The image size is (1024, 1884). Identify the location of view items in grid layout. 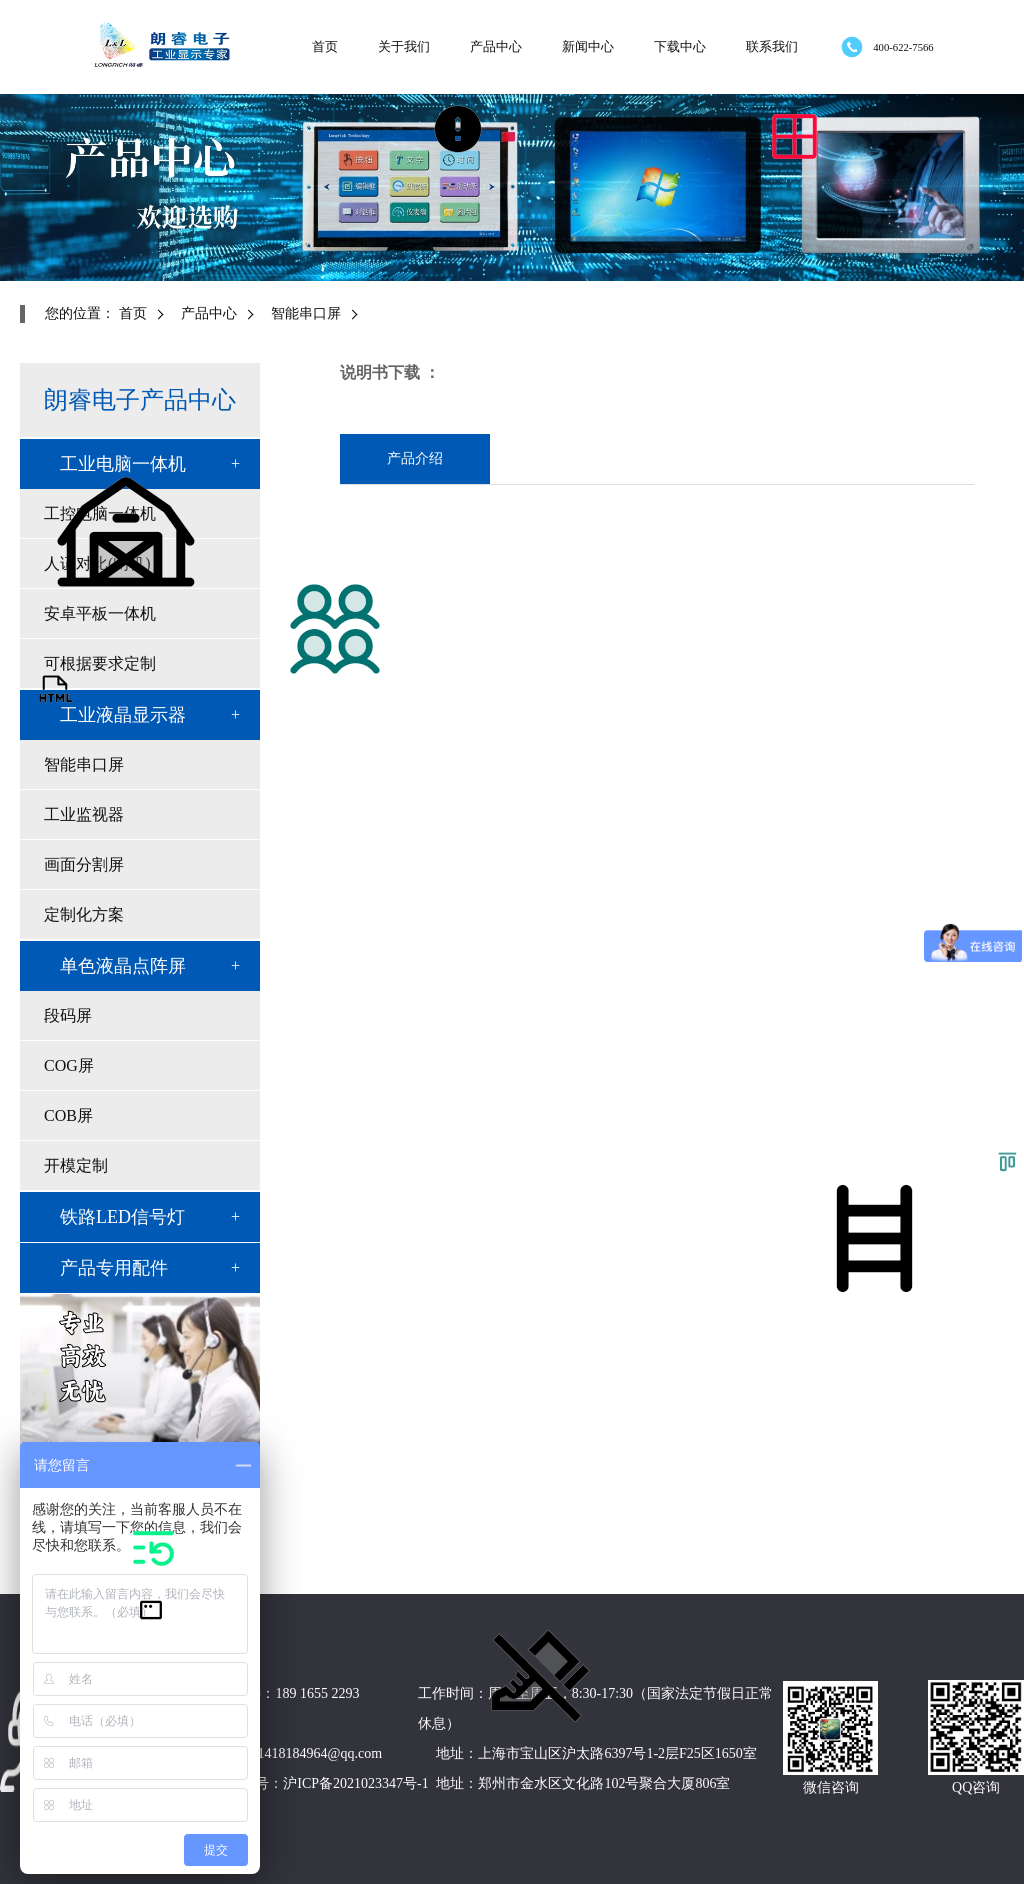
(794, 136).